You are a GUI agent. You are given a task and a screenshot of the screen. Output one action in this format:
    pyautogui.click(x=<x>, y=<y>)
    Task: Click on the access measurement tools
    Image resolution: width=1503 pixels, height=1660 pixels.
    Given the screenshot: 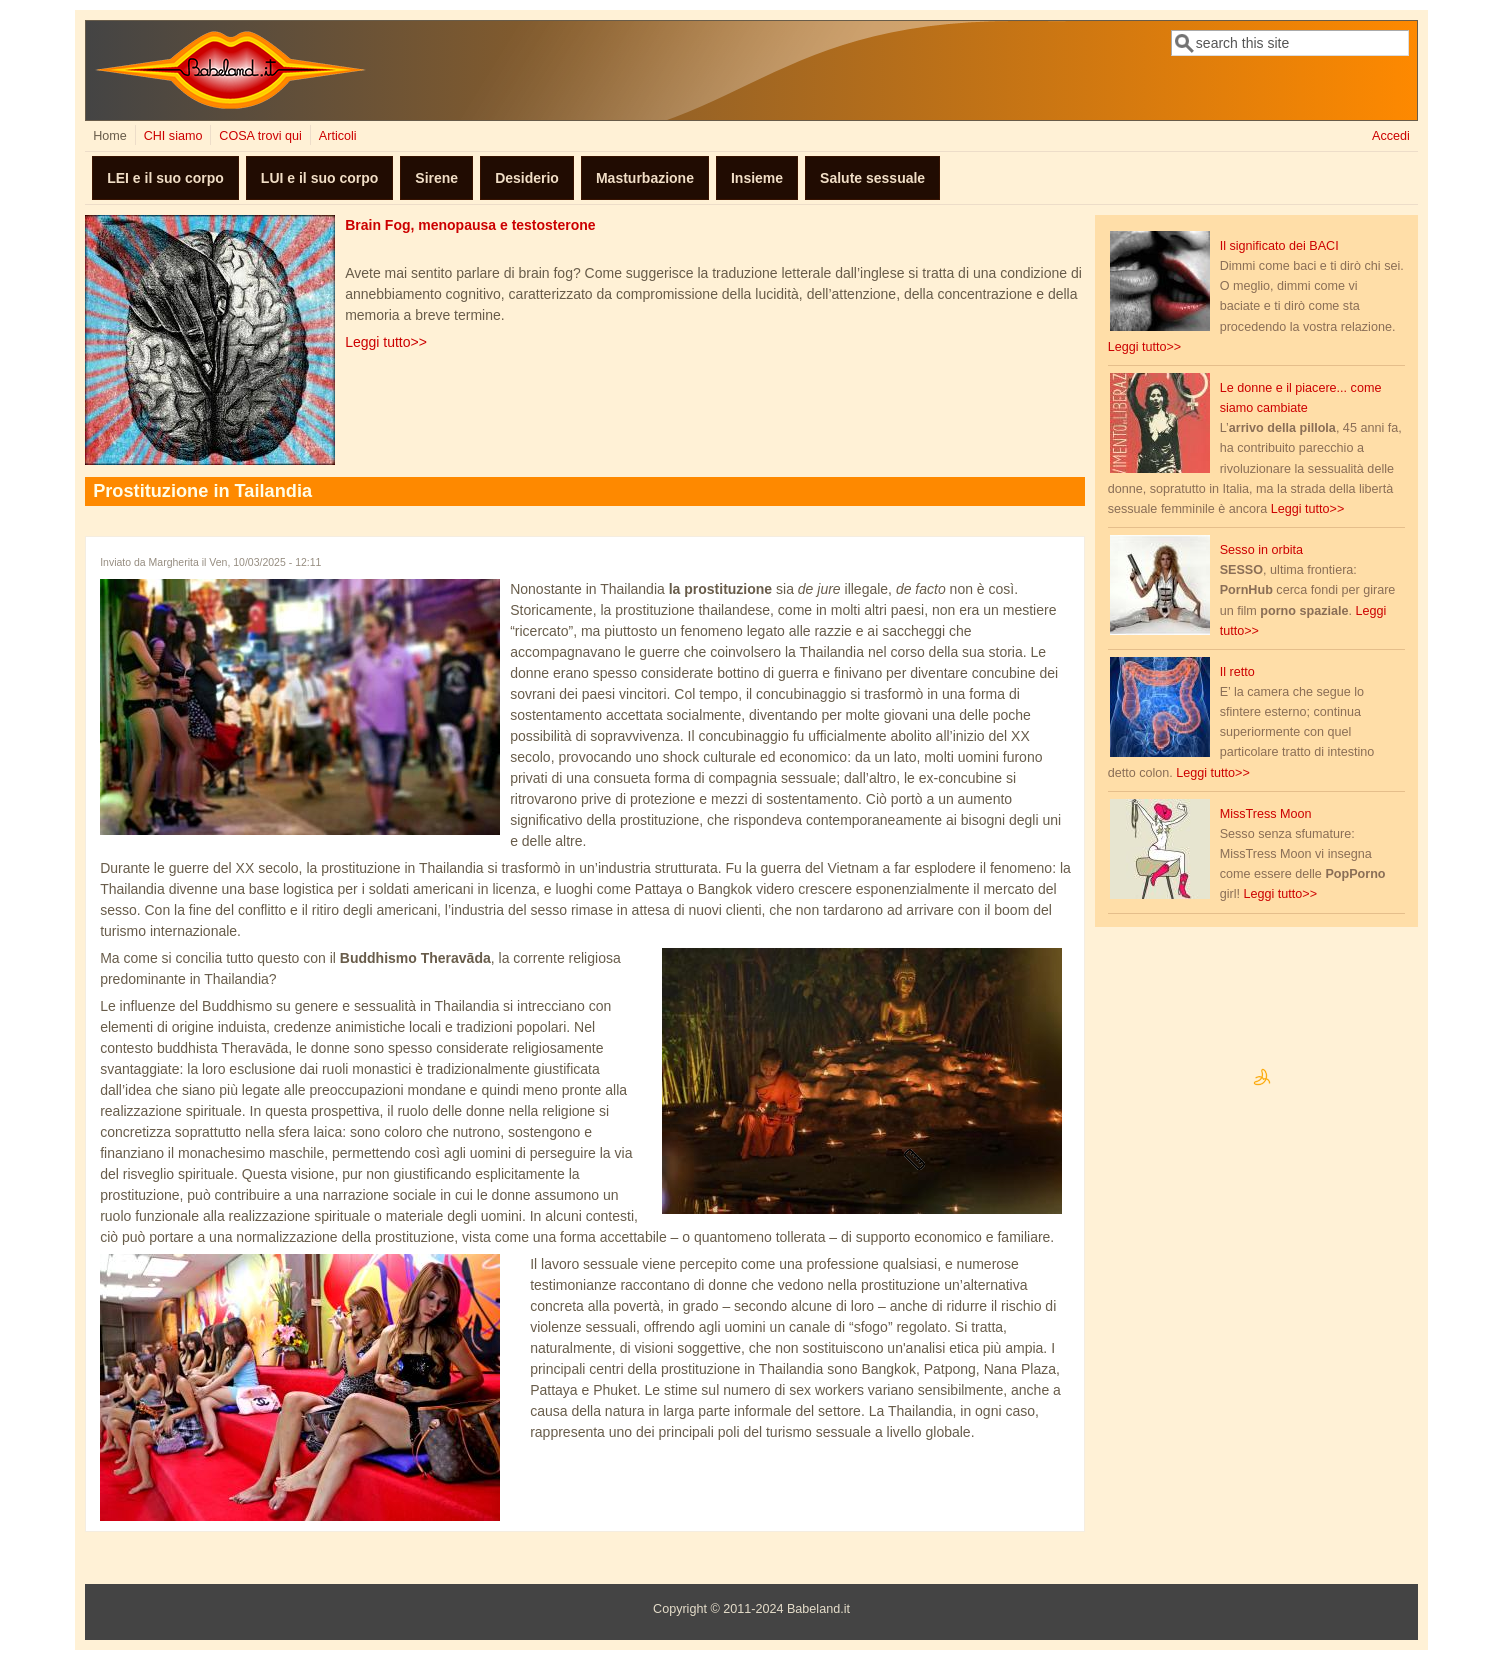 What is the action you would take?
    pyautogui.click(x=914, y=1159)
    